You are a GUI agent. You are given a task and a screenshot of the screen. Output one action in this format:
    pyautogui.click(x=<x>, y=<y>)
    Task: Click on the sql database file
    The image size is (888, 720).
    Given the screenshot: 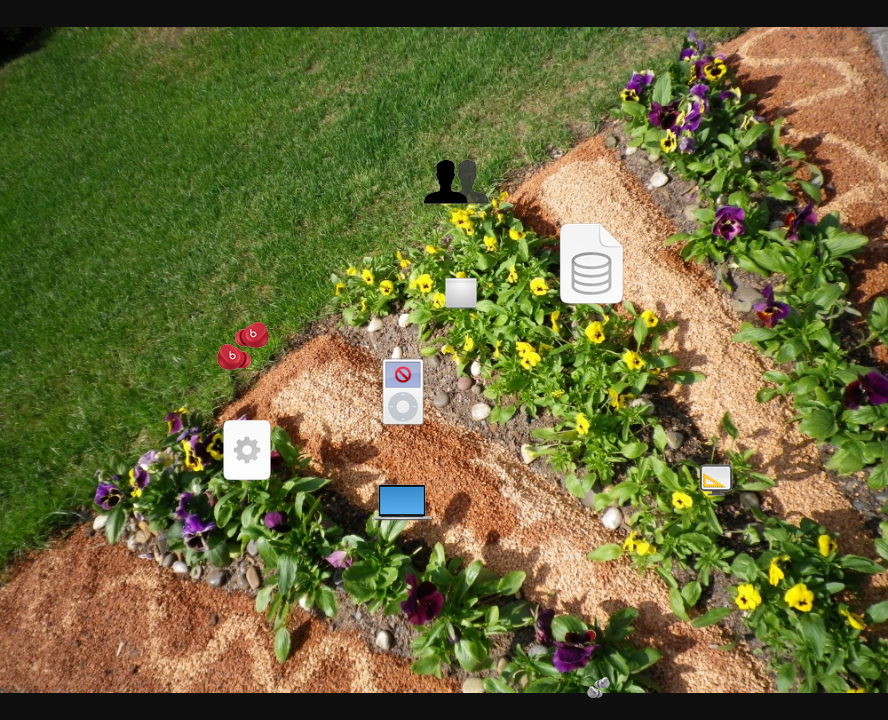 What is the action you would take?
    pyautogui.click(x=591, y=263)
    